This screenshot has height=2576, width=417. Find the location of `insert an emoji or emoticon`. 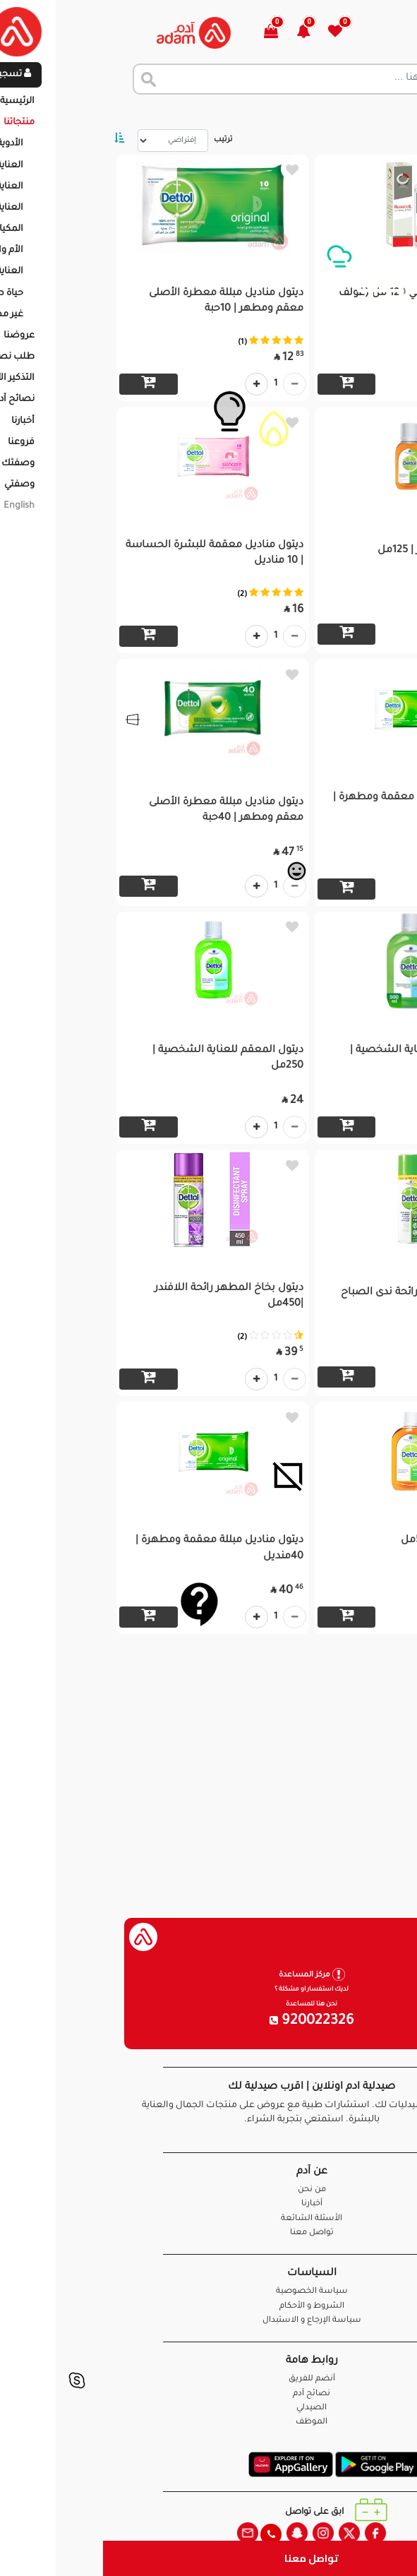

insert an emoji or emoticon is located at coordinates (296, 871).